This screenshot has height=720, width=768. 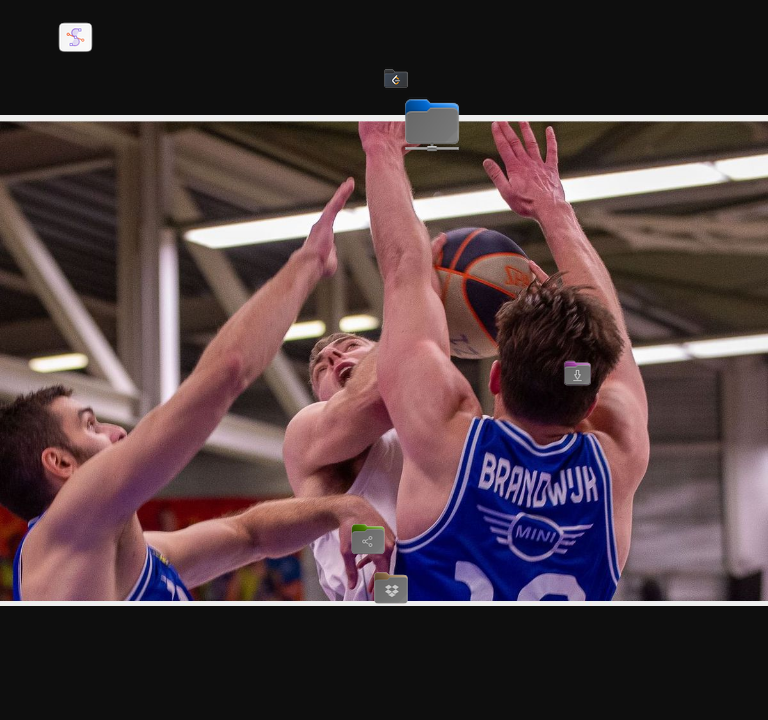 I want to click on open your public shared folder, so click(x=368, y=539).